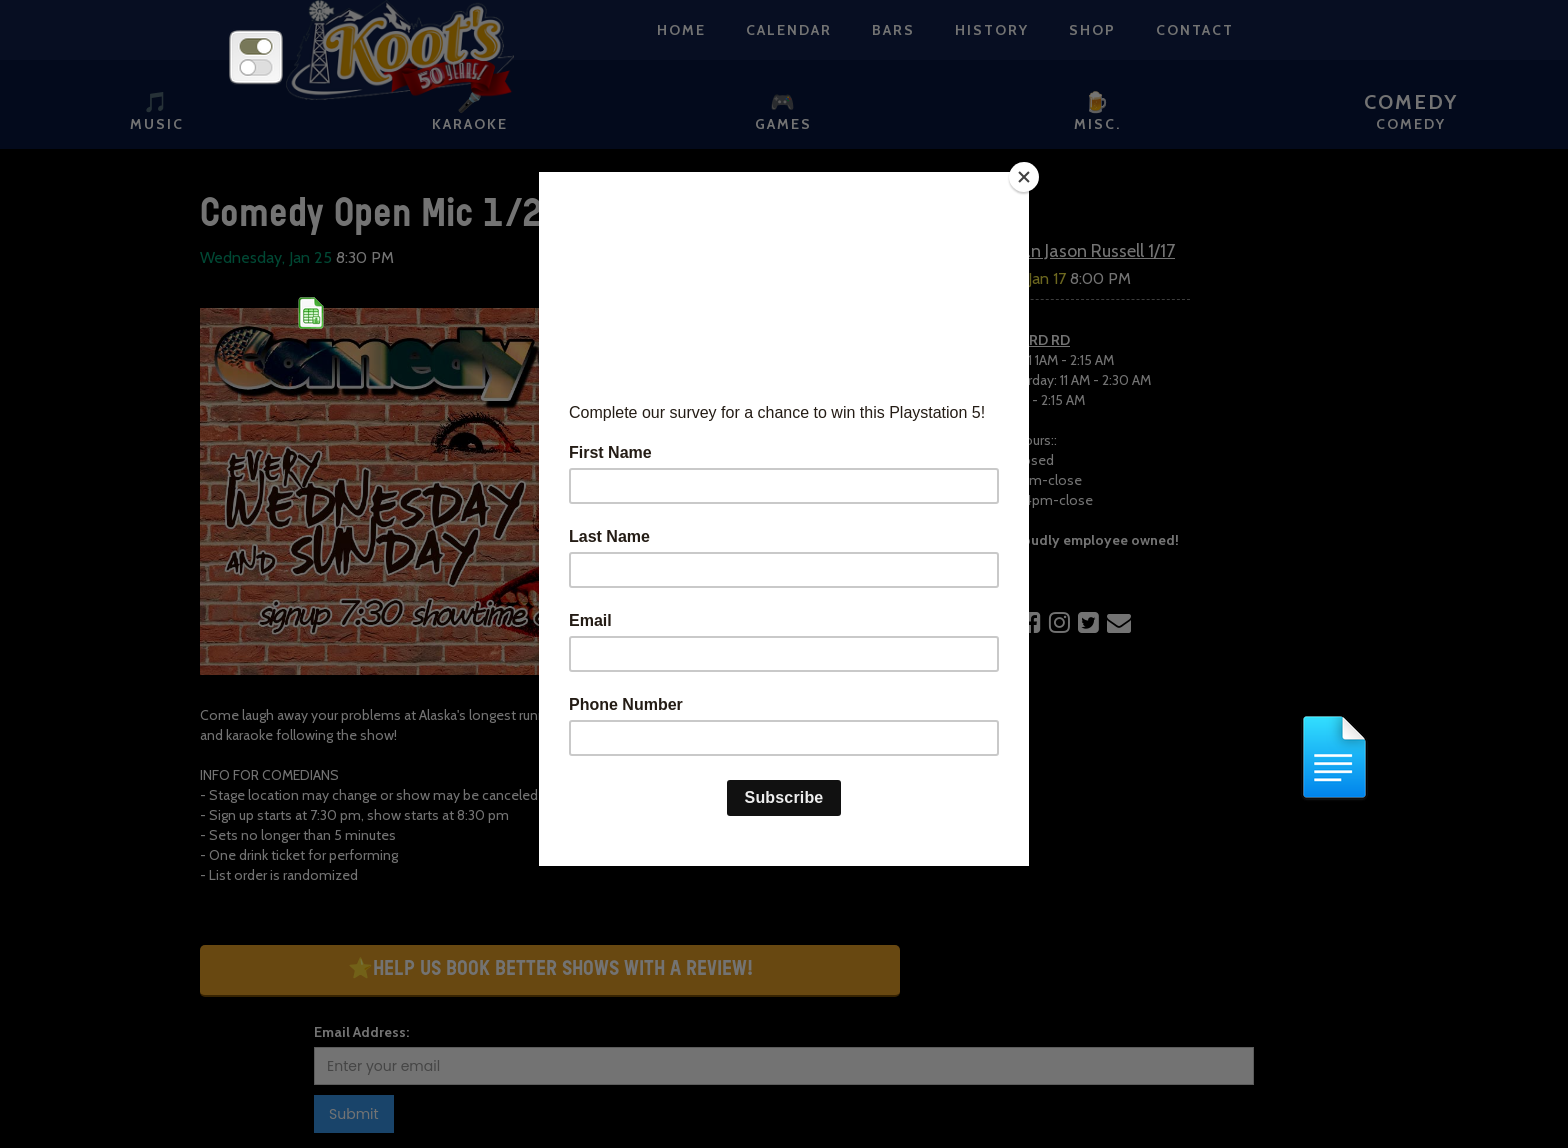  Describe the element at coordinates (311, 313) in the screenshot. I see `open a libreoffice calc spreadsheet file` at that location.